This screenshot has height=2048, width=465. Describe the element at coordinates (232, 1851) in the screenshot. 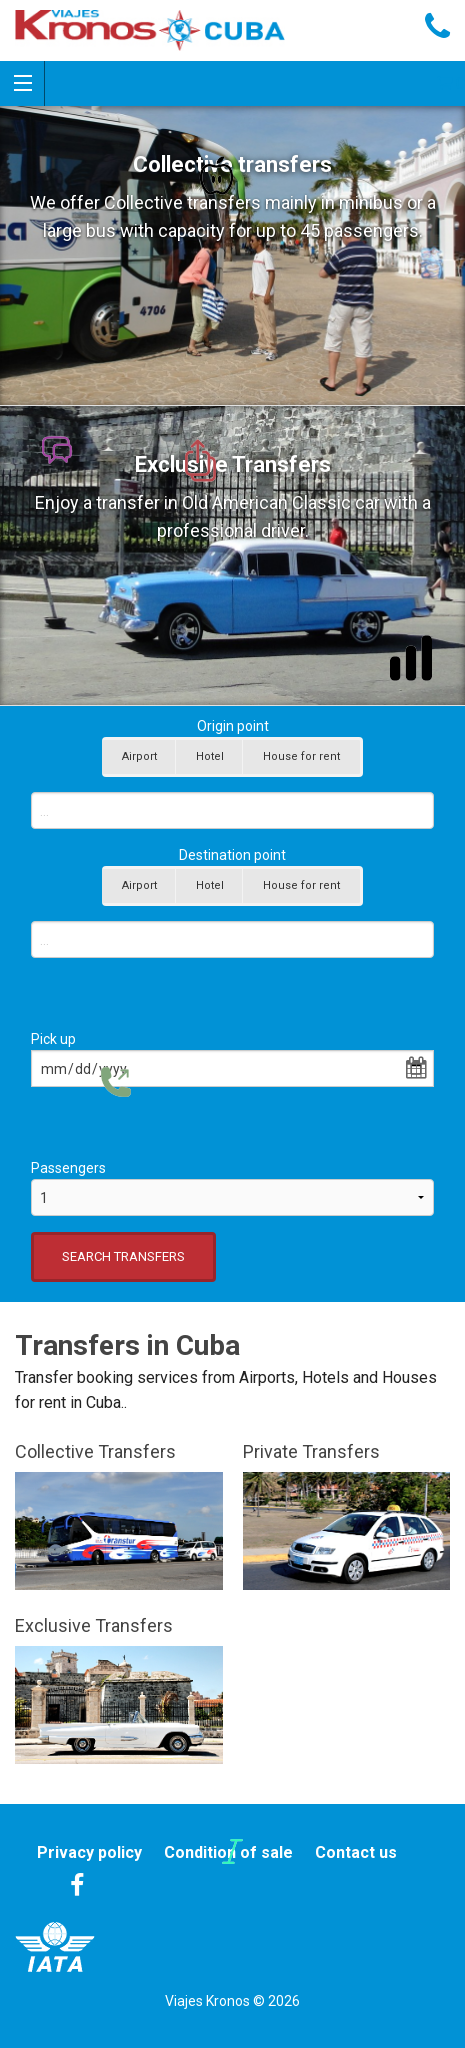

I see `apply italic formatting to selected text` at that location.